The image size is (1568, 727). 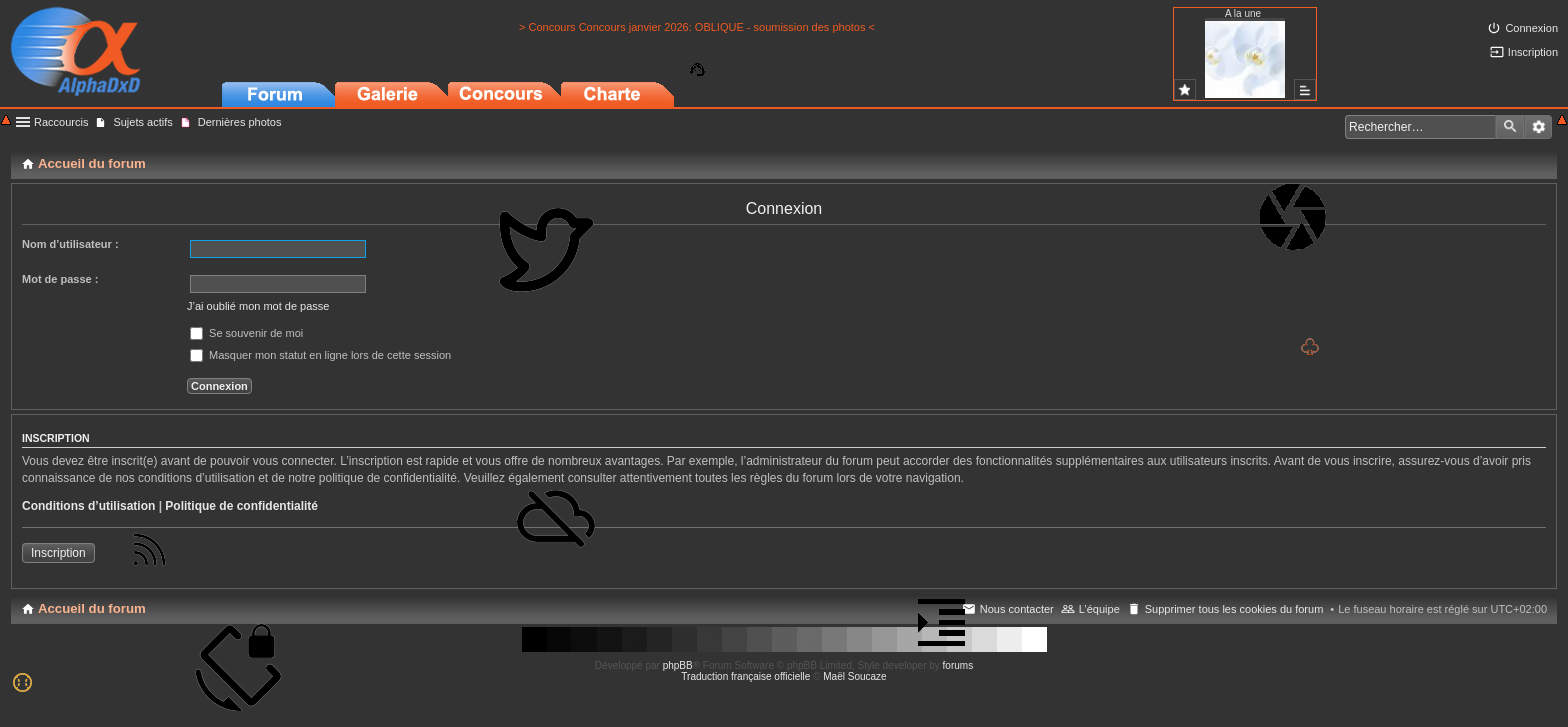 What do you see at coordinates (240, 665) in the screenshot?
I see `lock screen rotation to current orientation` at bounding box center [240, 665].